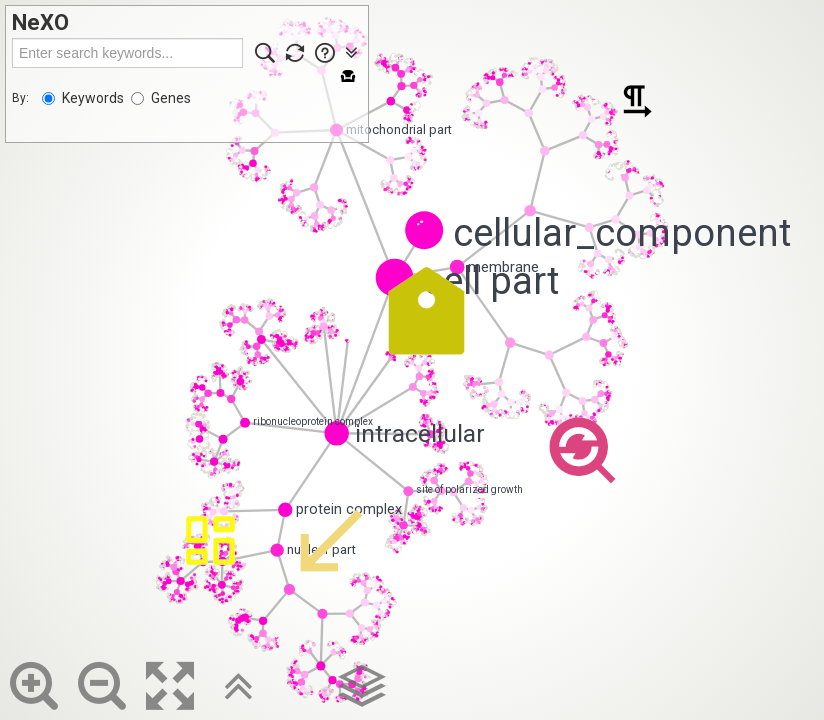 The image size is (824, 720). I want to click on set text direction to left-to-right, so click(636, 101).